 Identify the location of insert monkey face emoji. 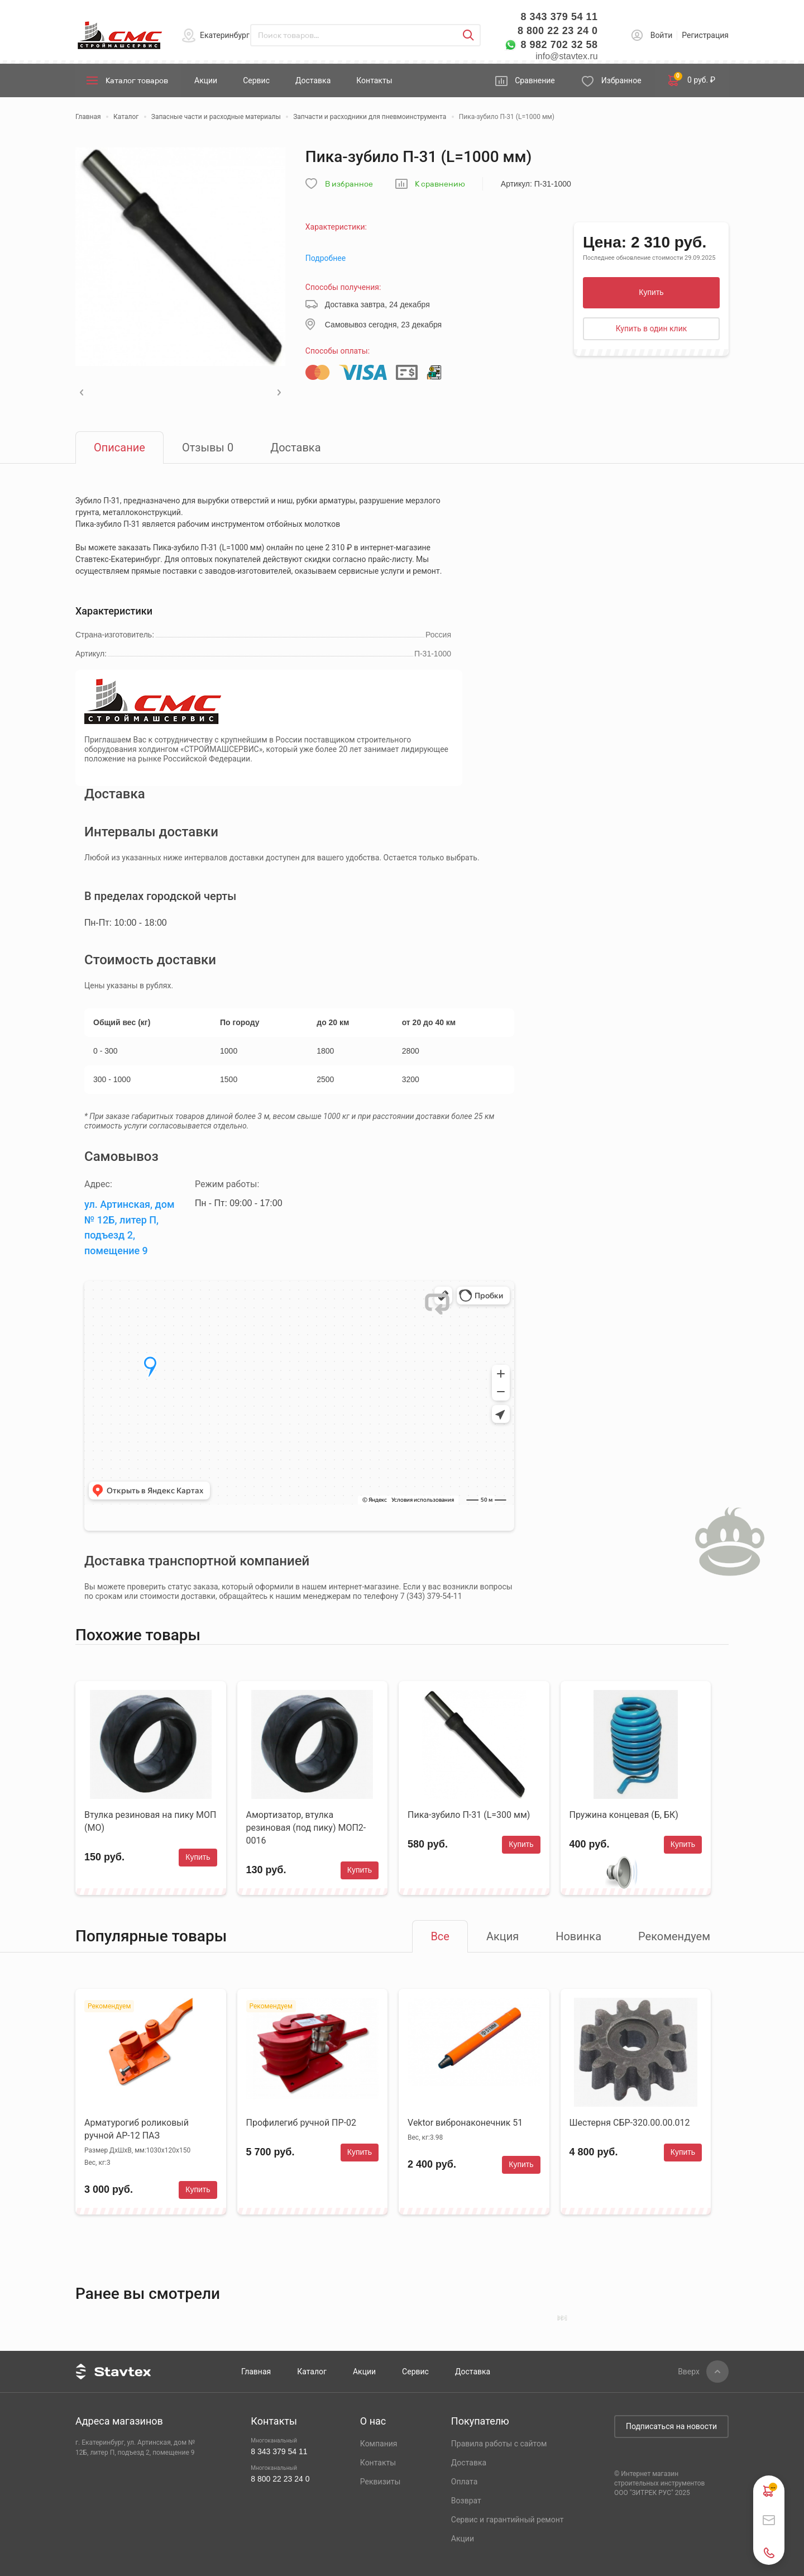
(730, 1541).